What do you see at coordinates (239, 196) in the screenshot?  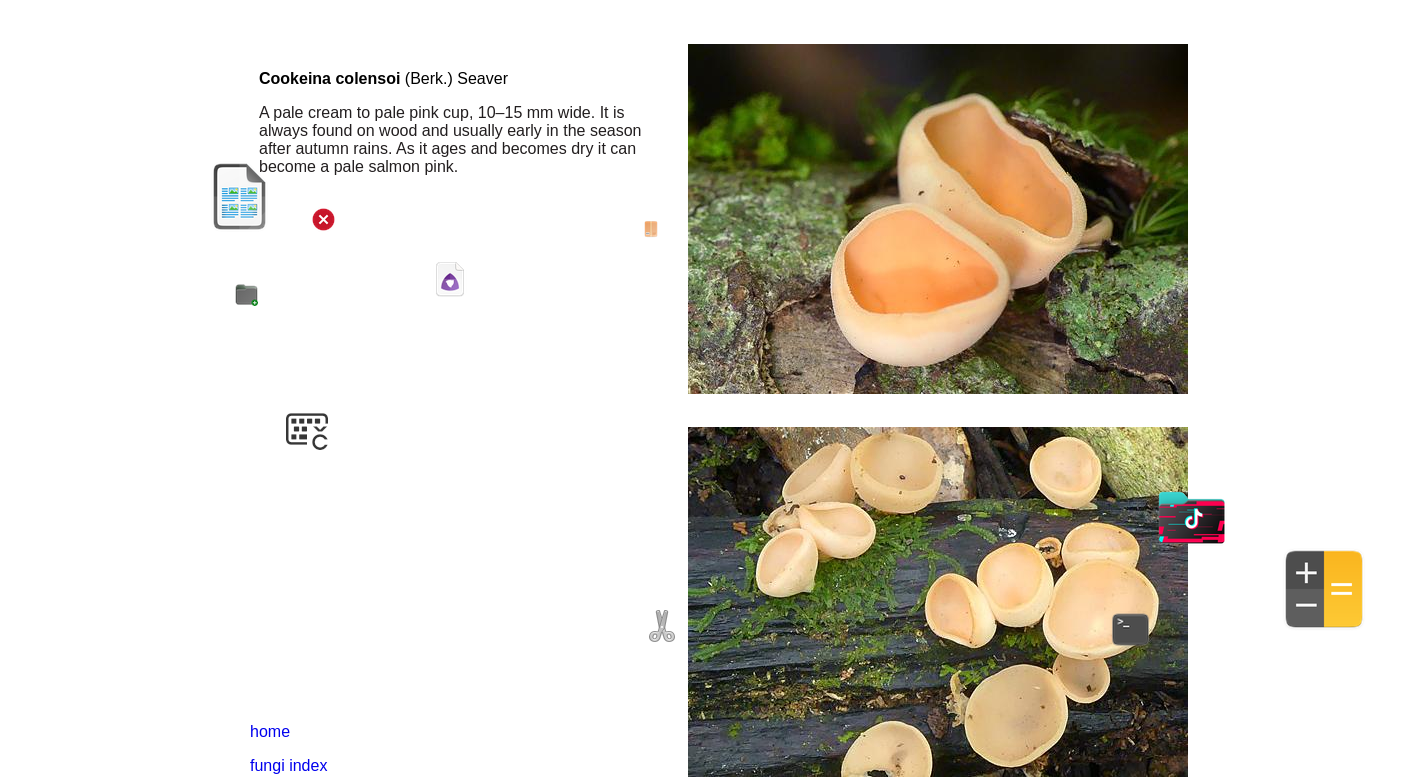 I see `libreoffice master document file type` at bounding box center [239, 196].